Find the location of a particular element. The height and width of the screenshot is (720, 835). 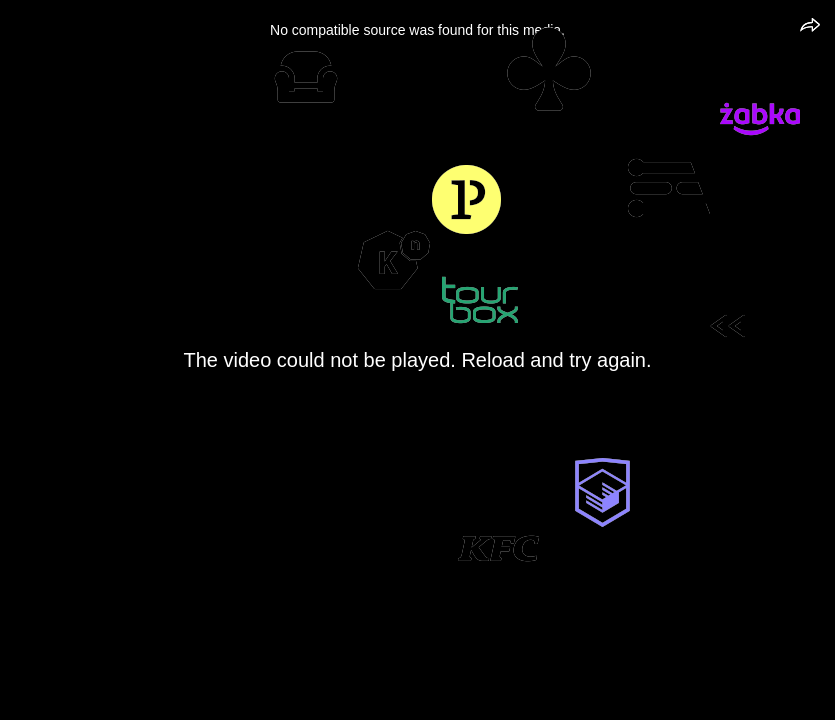

tourbox brand logo is located at coordinates (480, 300).